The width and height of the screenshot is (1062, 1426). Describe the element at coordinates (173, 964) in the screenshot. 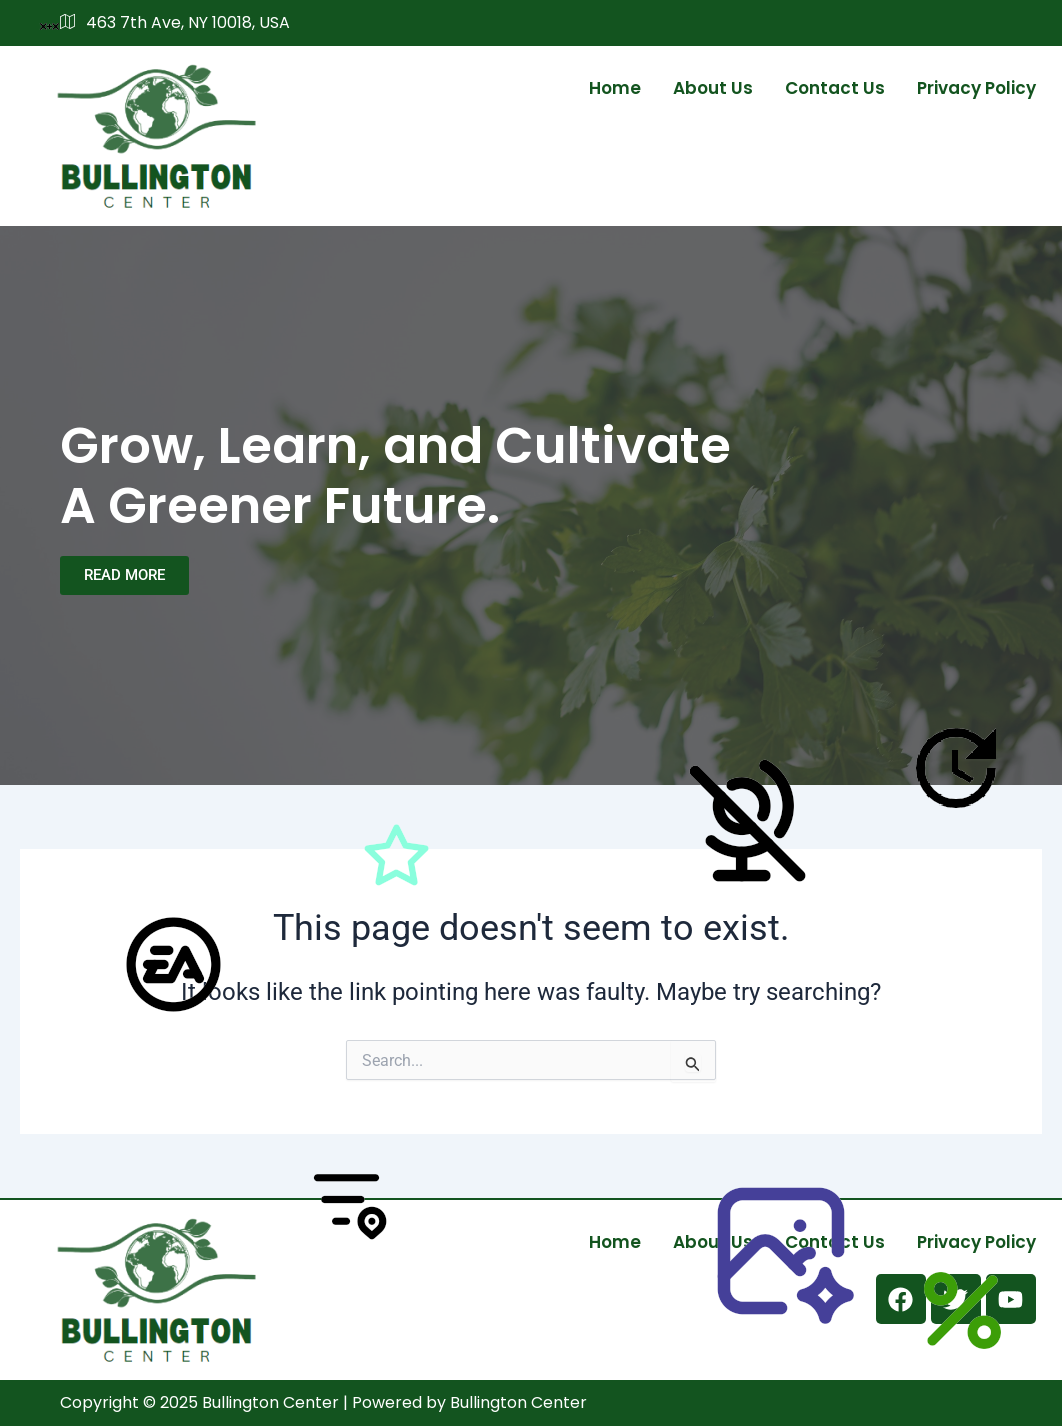

I see `Electronic Arts (EA) brand logo` at that location.